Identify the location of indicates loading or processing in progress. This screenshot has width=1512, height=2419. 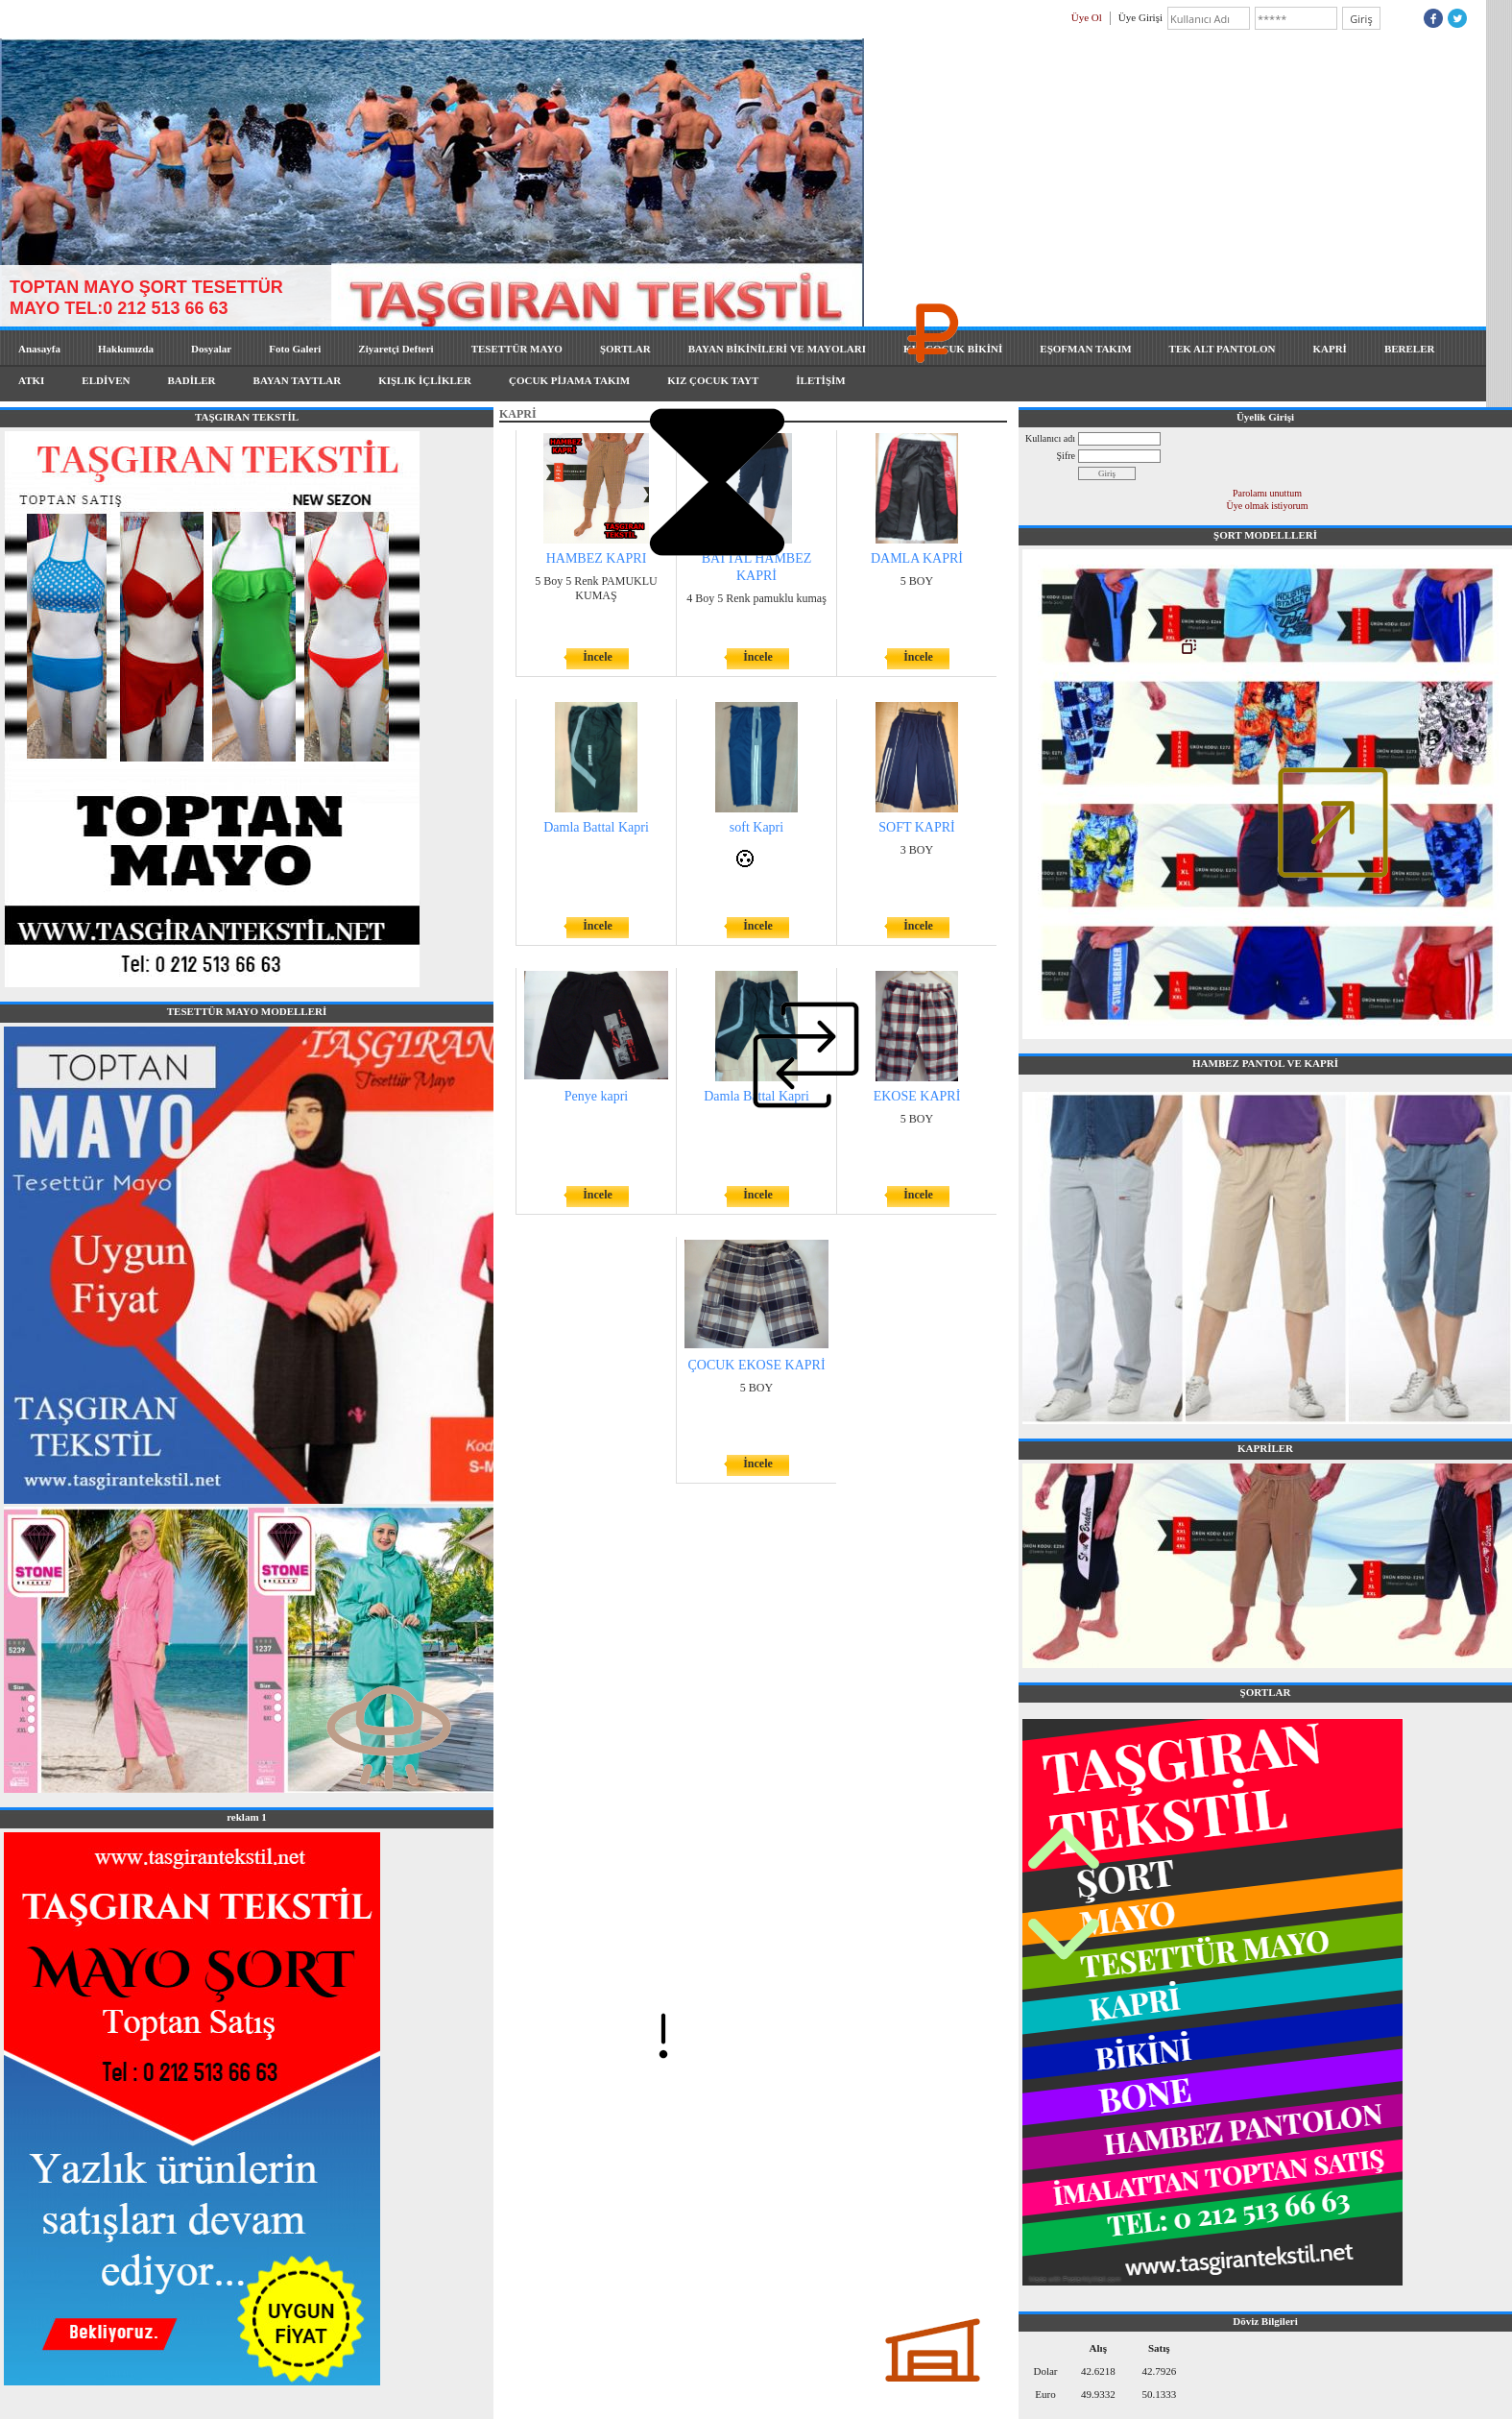
(717, 482).